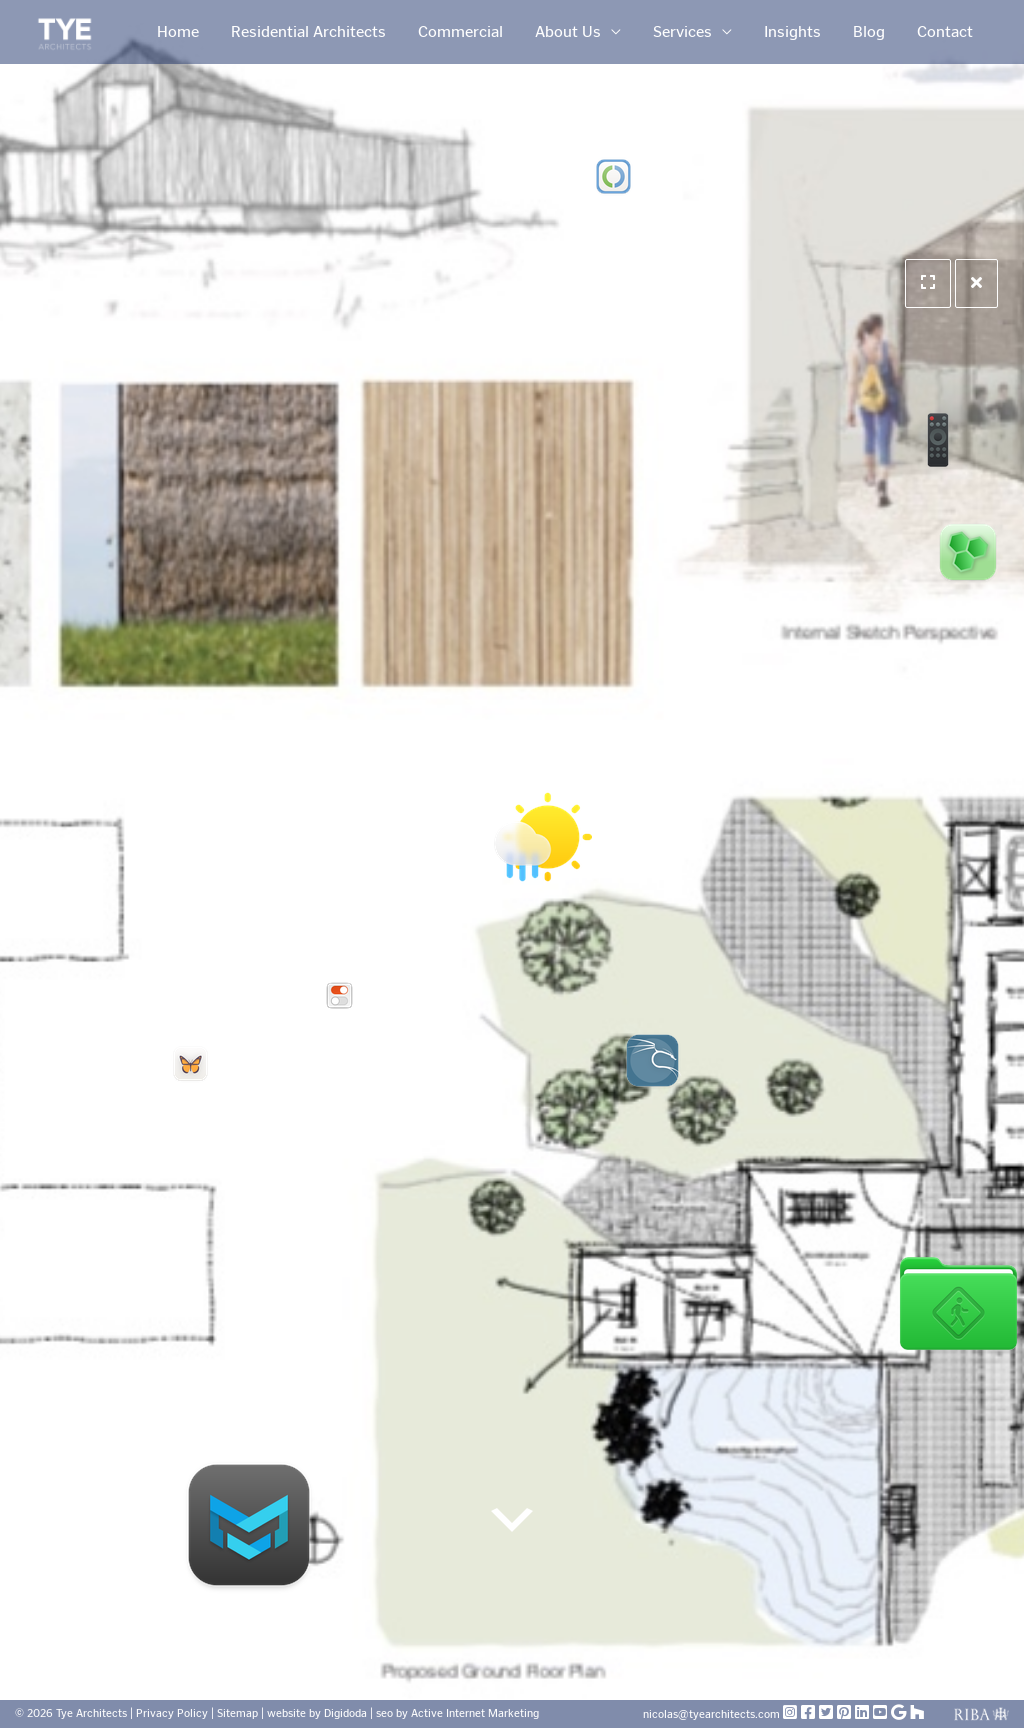 Image resolution: width=1024 pixels, height=1728 pixels. I want to click on open ghex hex editor application, so click(968, 552).